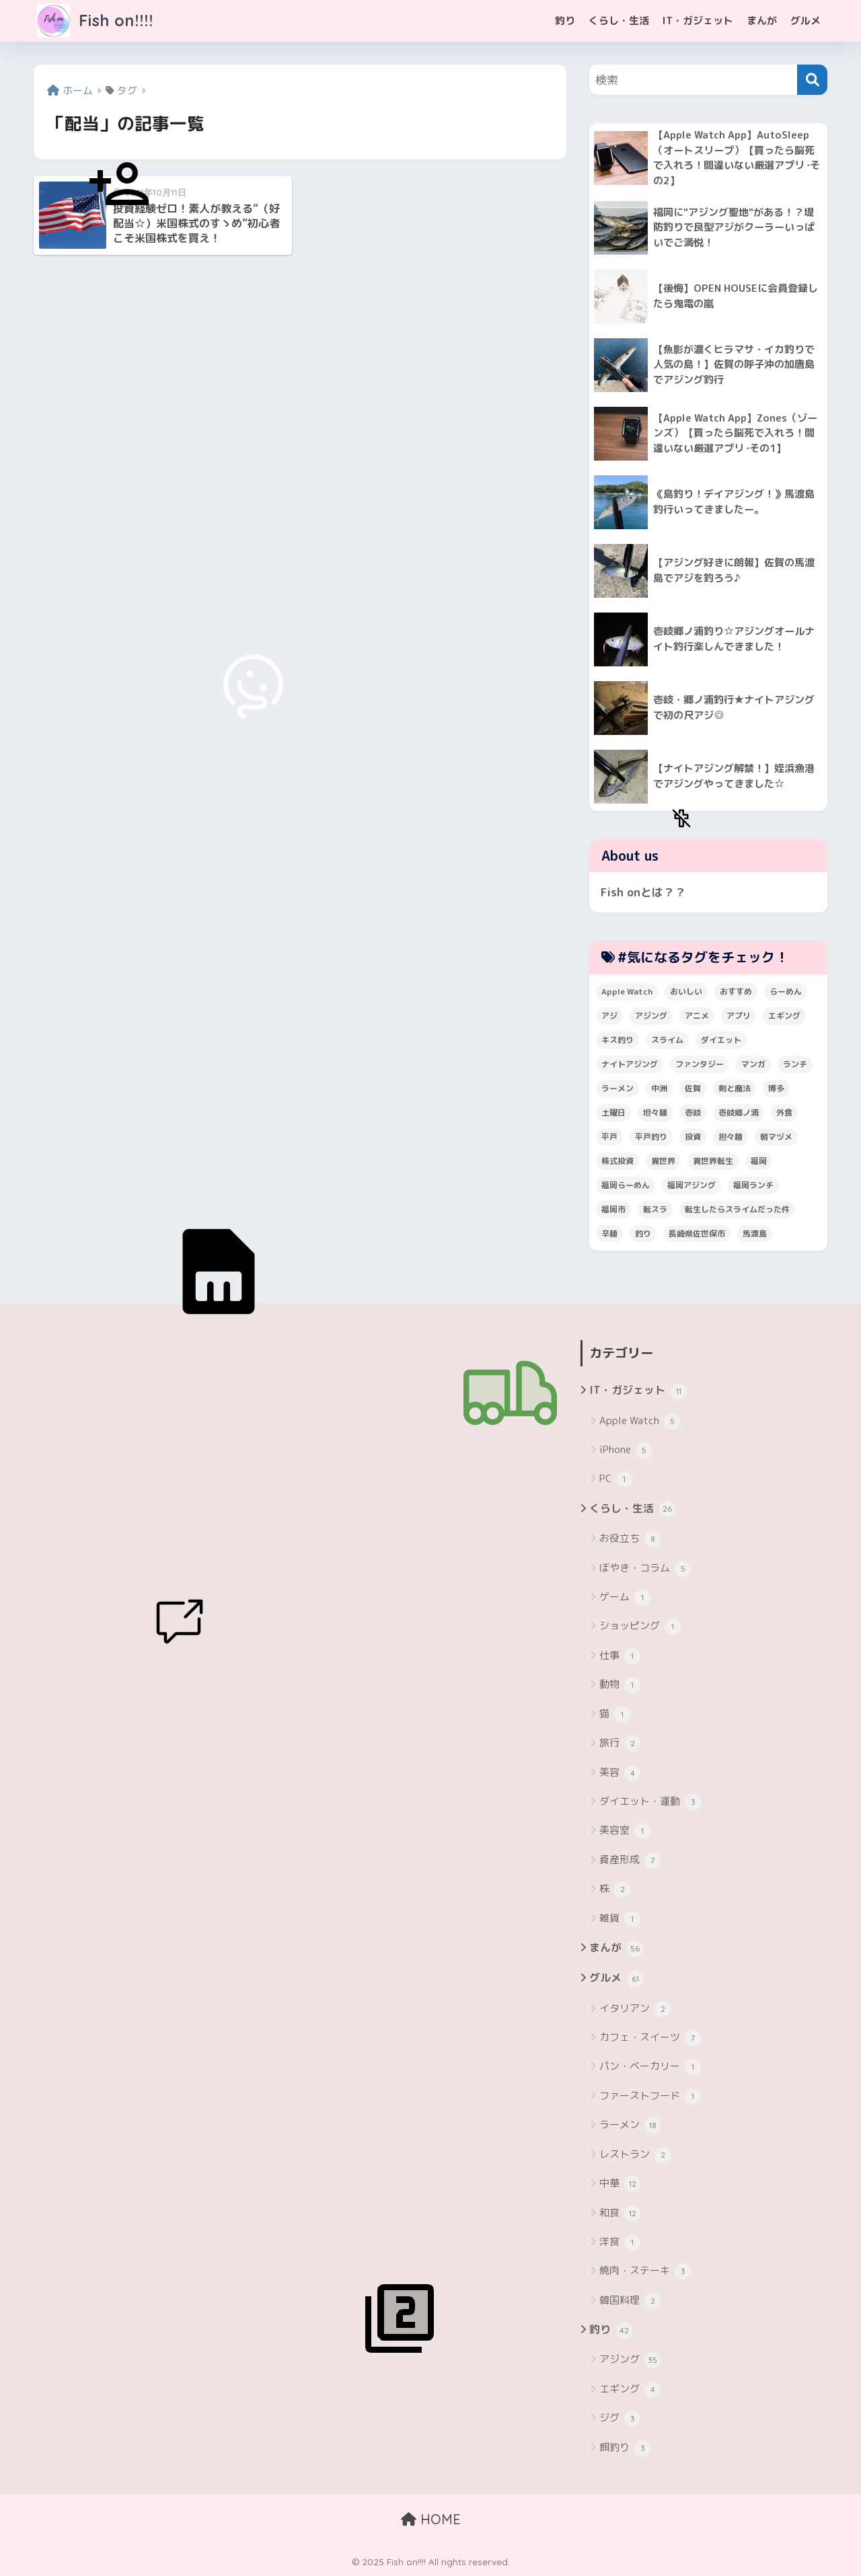 The image size is (861, 2576). Describe the element at coordinates (681, 818) in the screenshot. I see `medical or health features disabled` at that location.